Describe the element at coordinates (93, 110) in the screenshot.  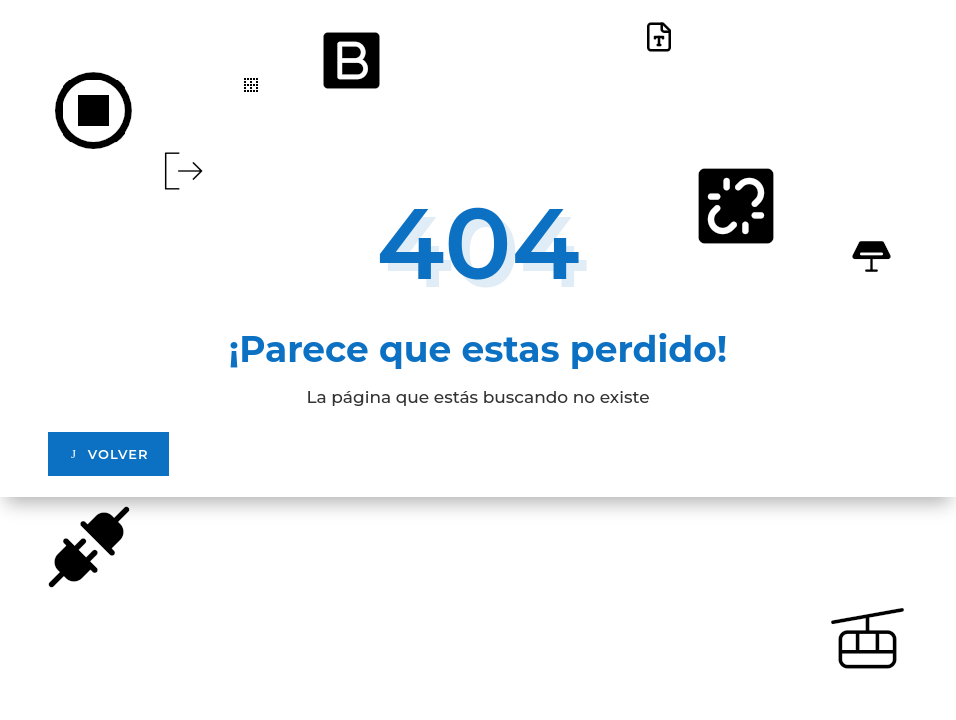
I see `stop media playback` at that location.